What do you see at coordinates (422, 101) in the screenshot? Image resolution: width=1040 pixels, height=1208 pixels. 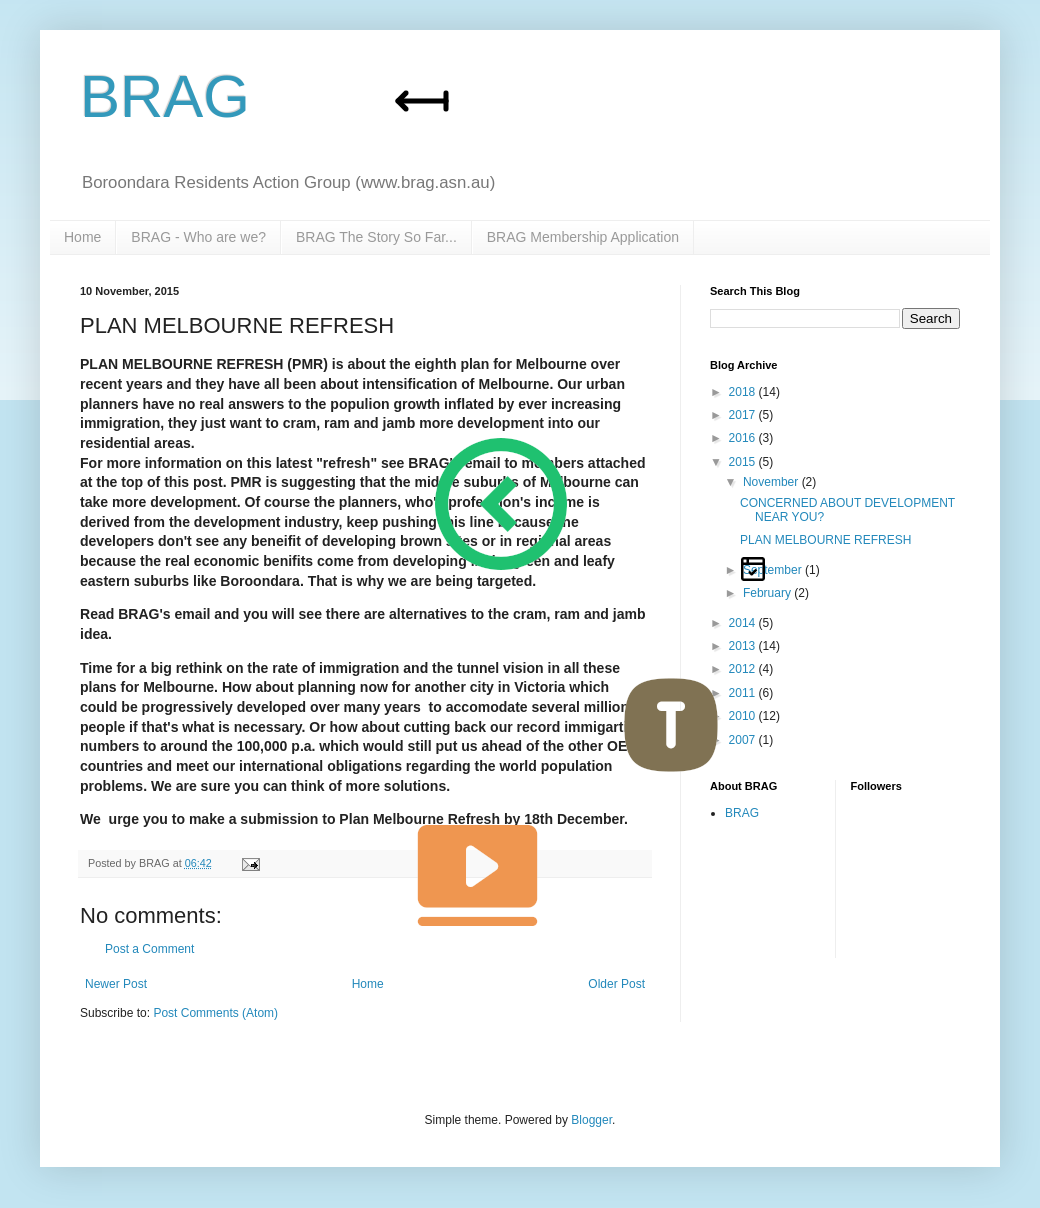 I see `navigate back to previous screen` at bounding box center [422, 101].